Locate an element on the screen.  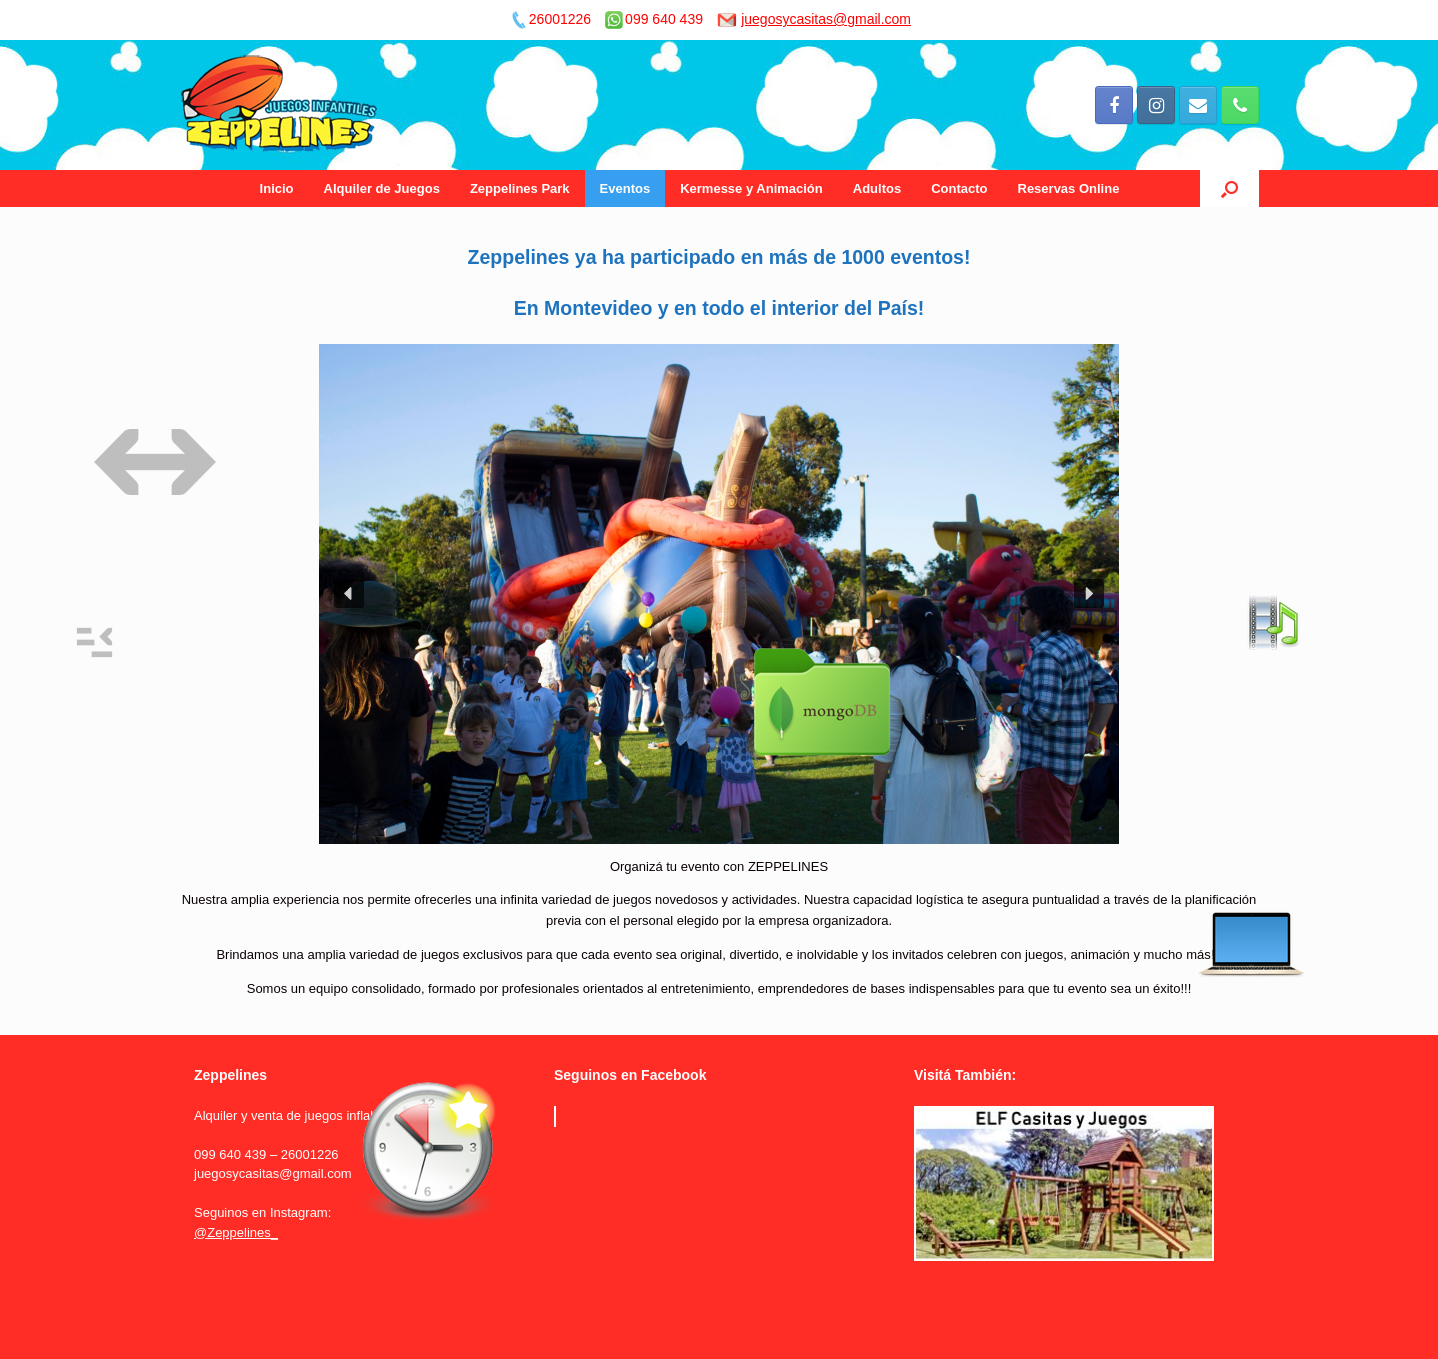
open folder containing MongoDB database files is located at coordinates (821, 705).